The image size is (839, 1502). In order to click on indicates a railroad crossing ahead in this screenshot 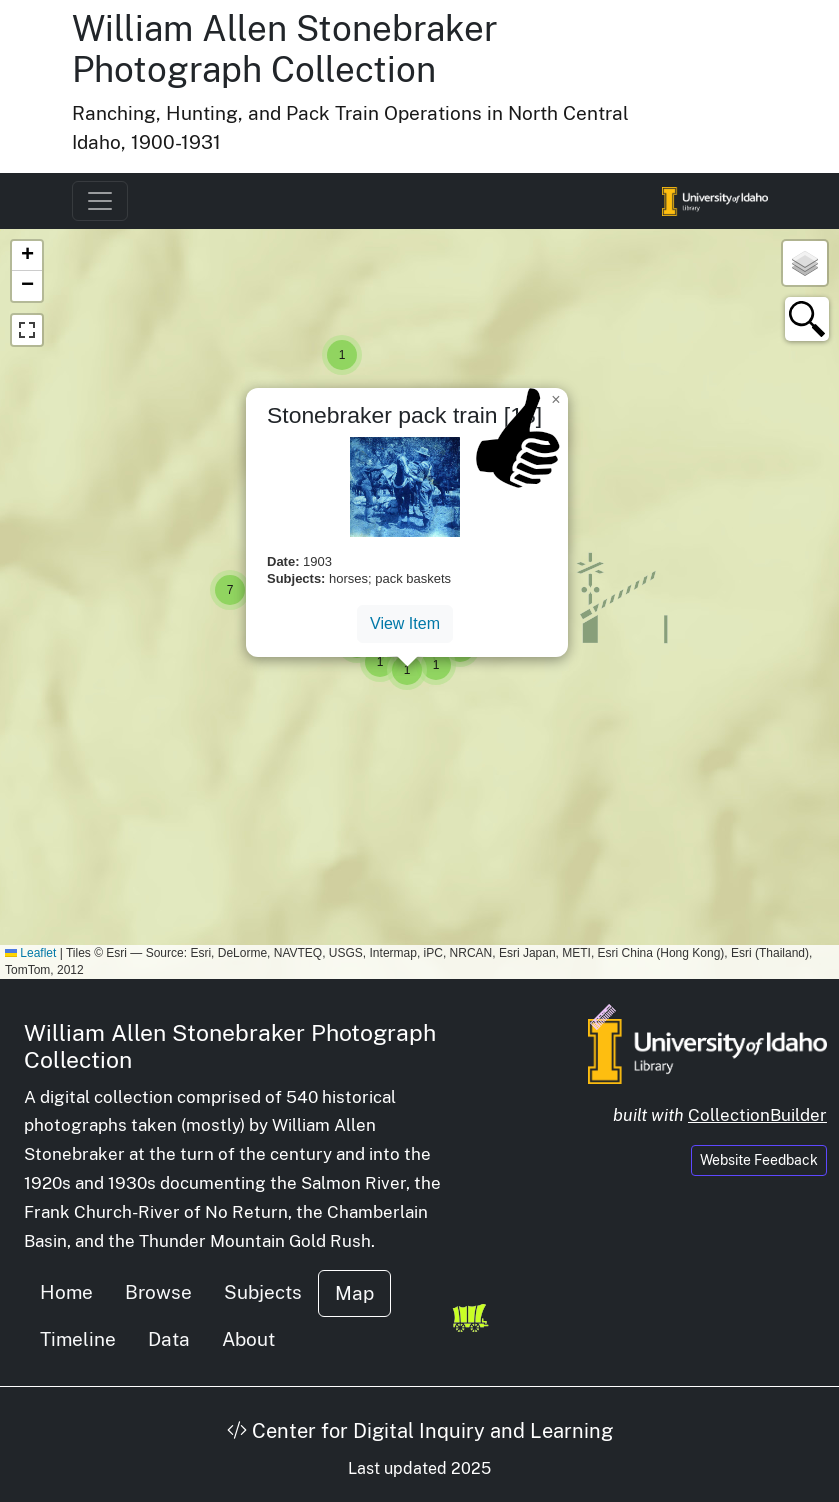, I will do `click(622, 598)`.